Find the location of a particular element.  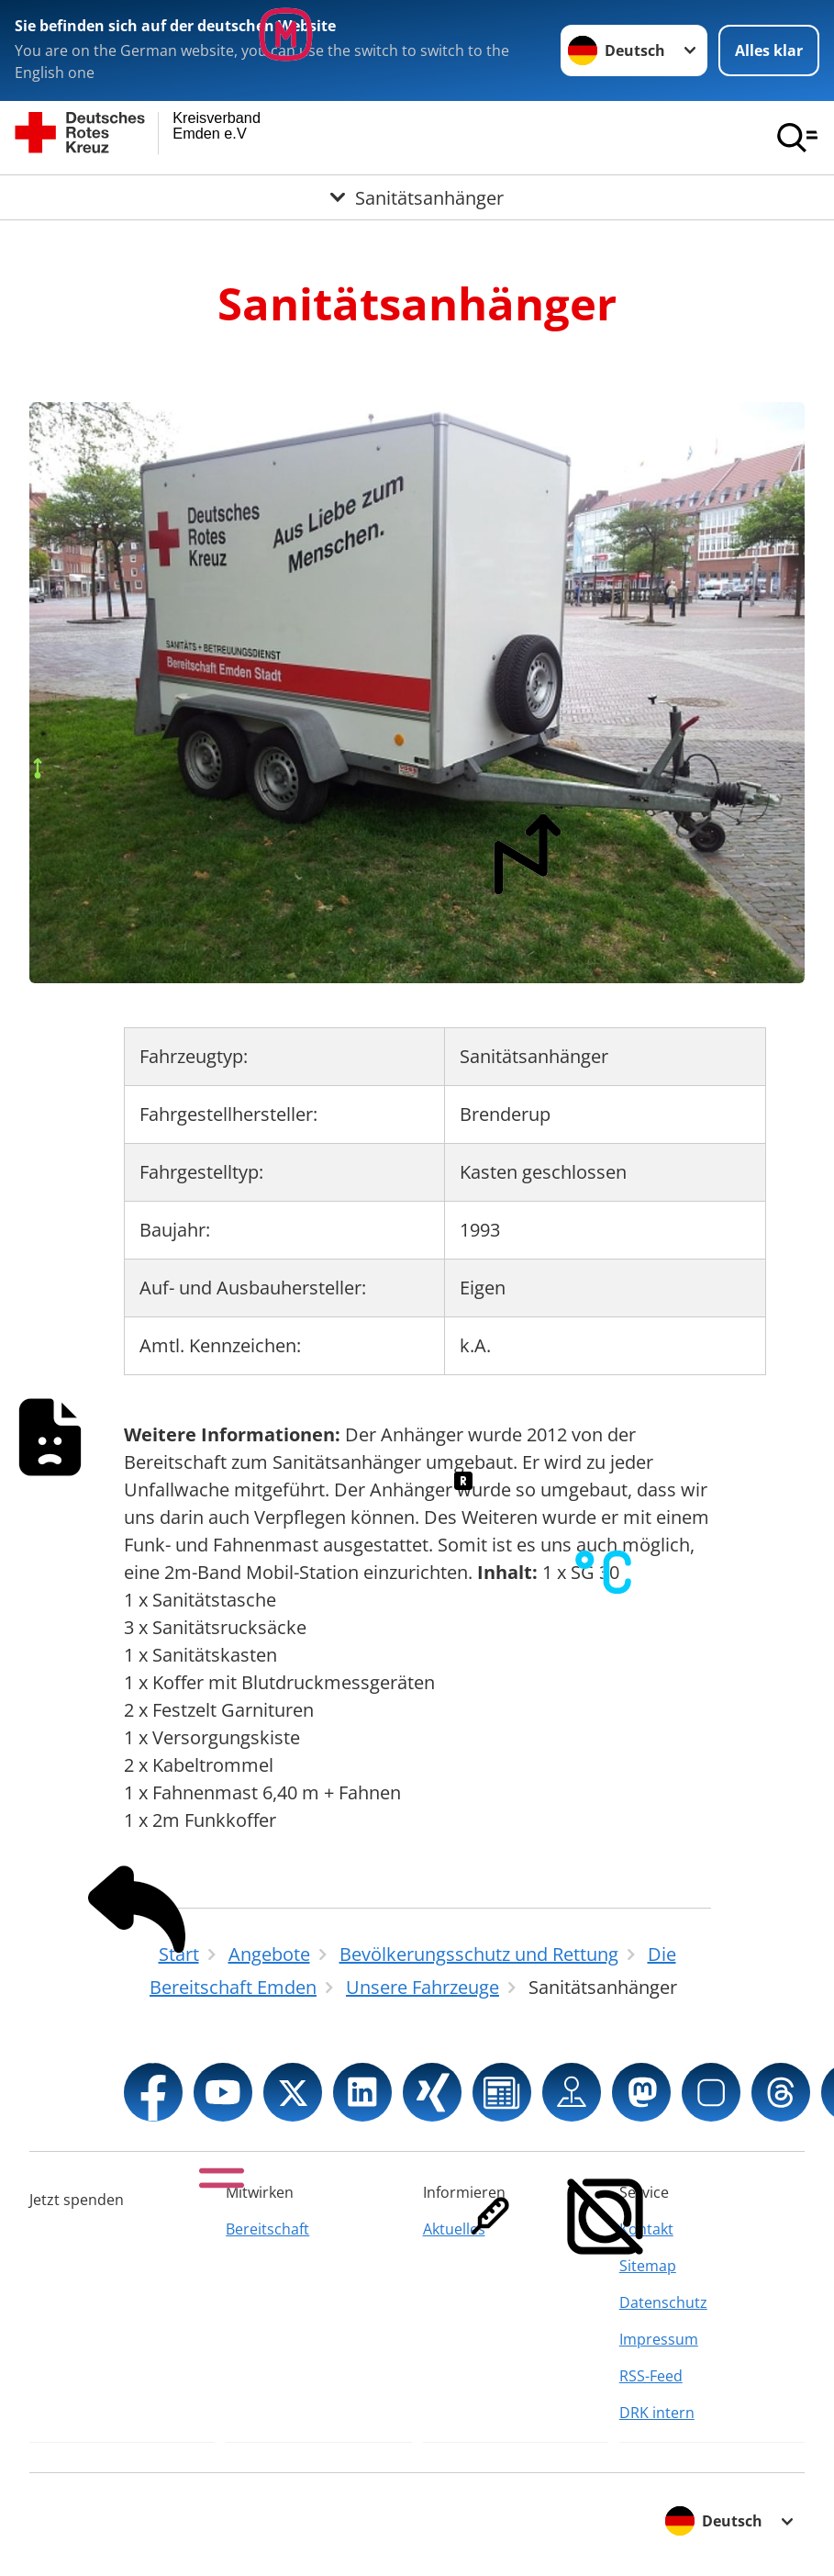

indicates a rating or review section is located at coordinates (463, 1481).